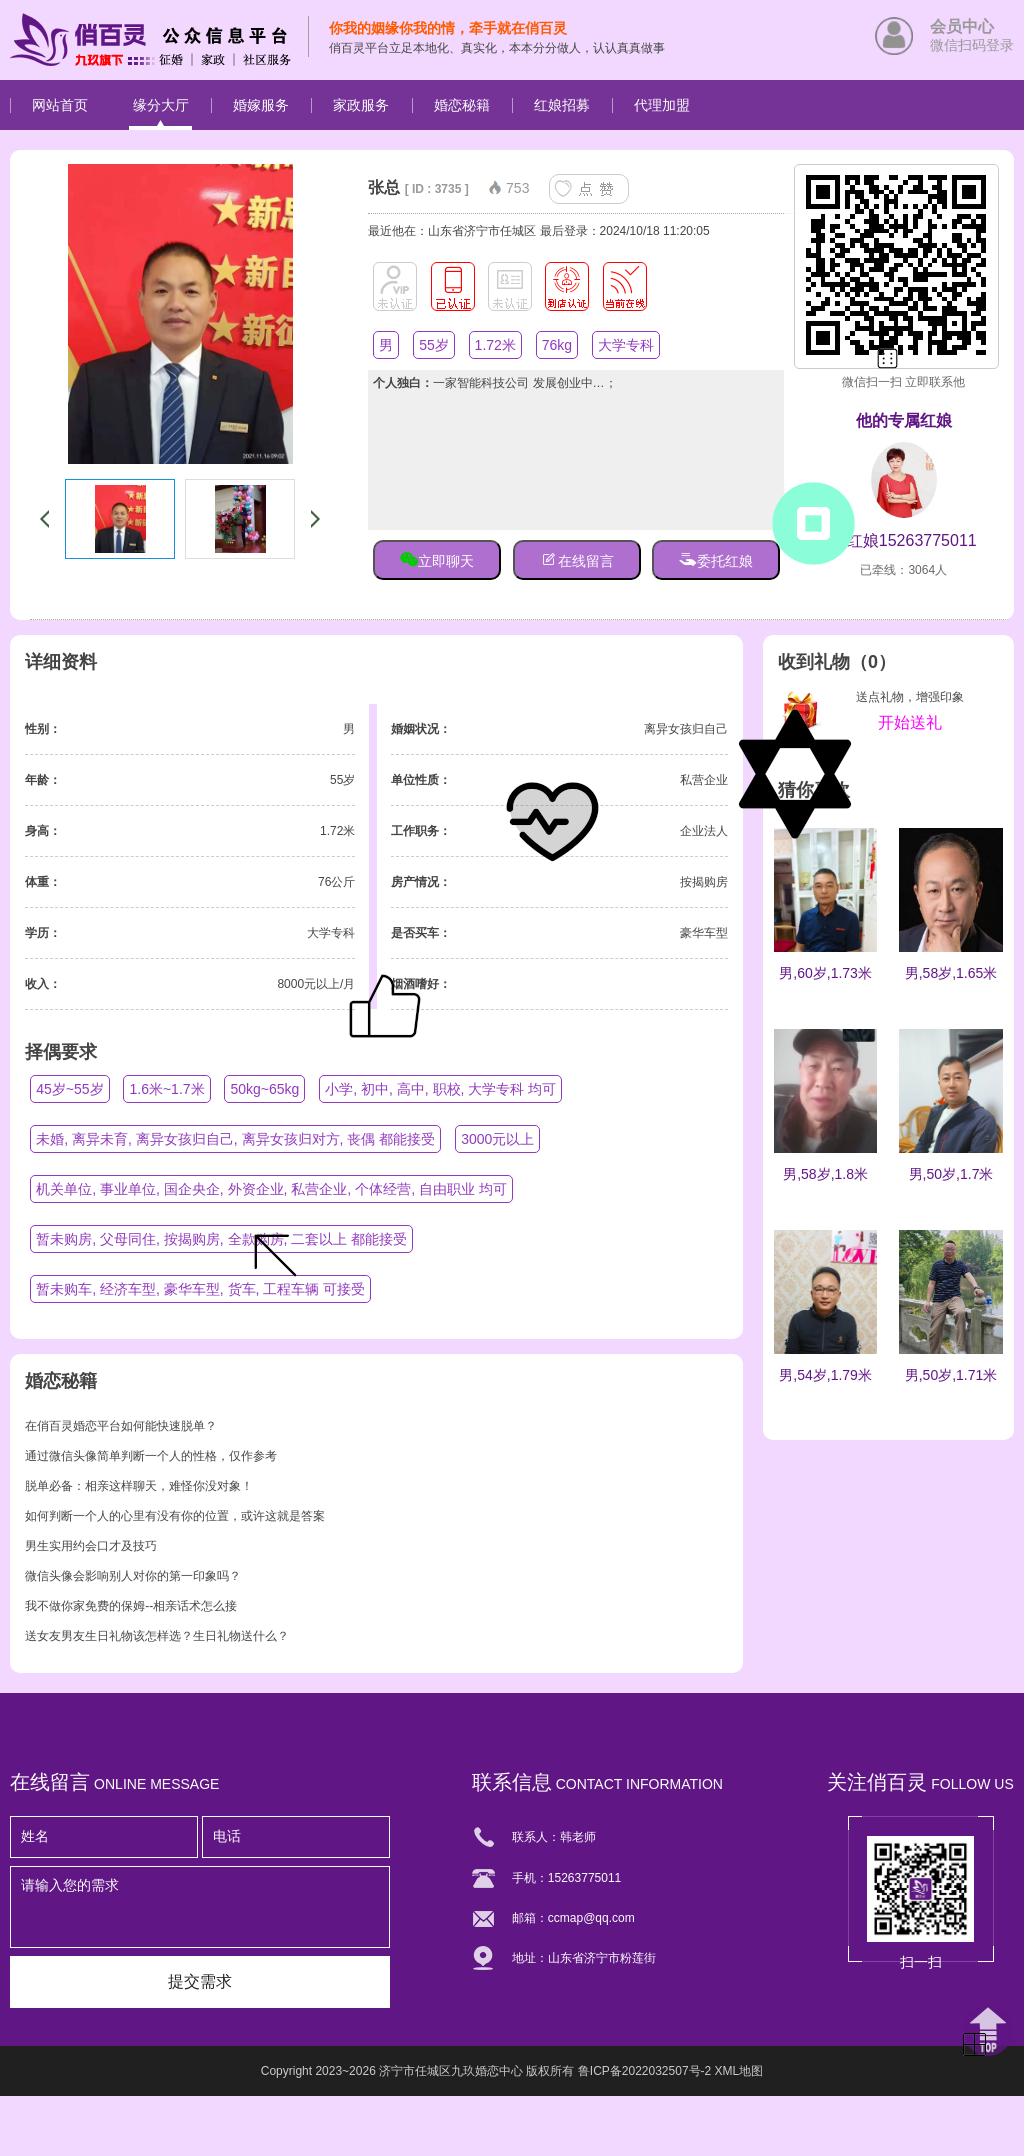  I want to click on switch to grid view, so click(974, 2044).